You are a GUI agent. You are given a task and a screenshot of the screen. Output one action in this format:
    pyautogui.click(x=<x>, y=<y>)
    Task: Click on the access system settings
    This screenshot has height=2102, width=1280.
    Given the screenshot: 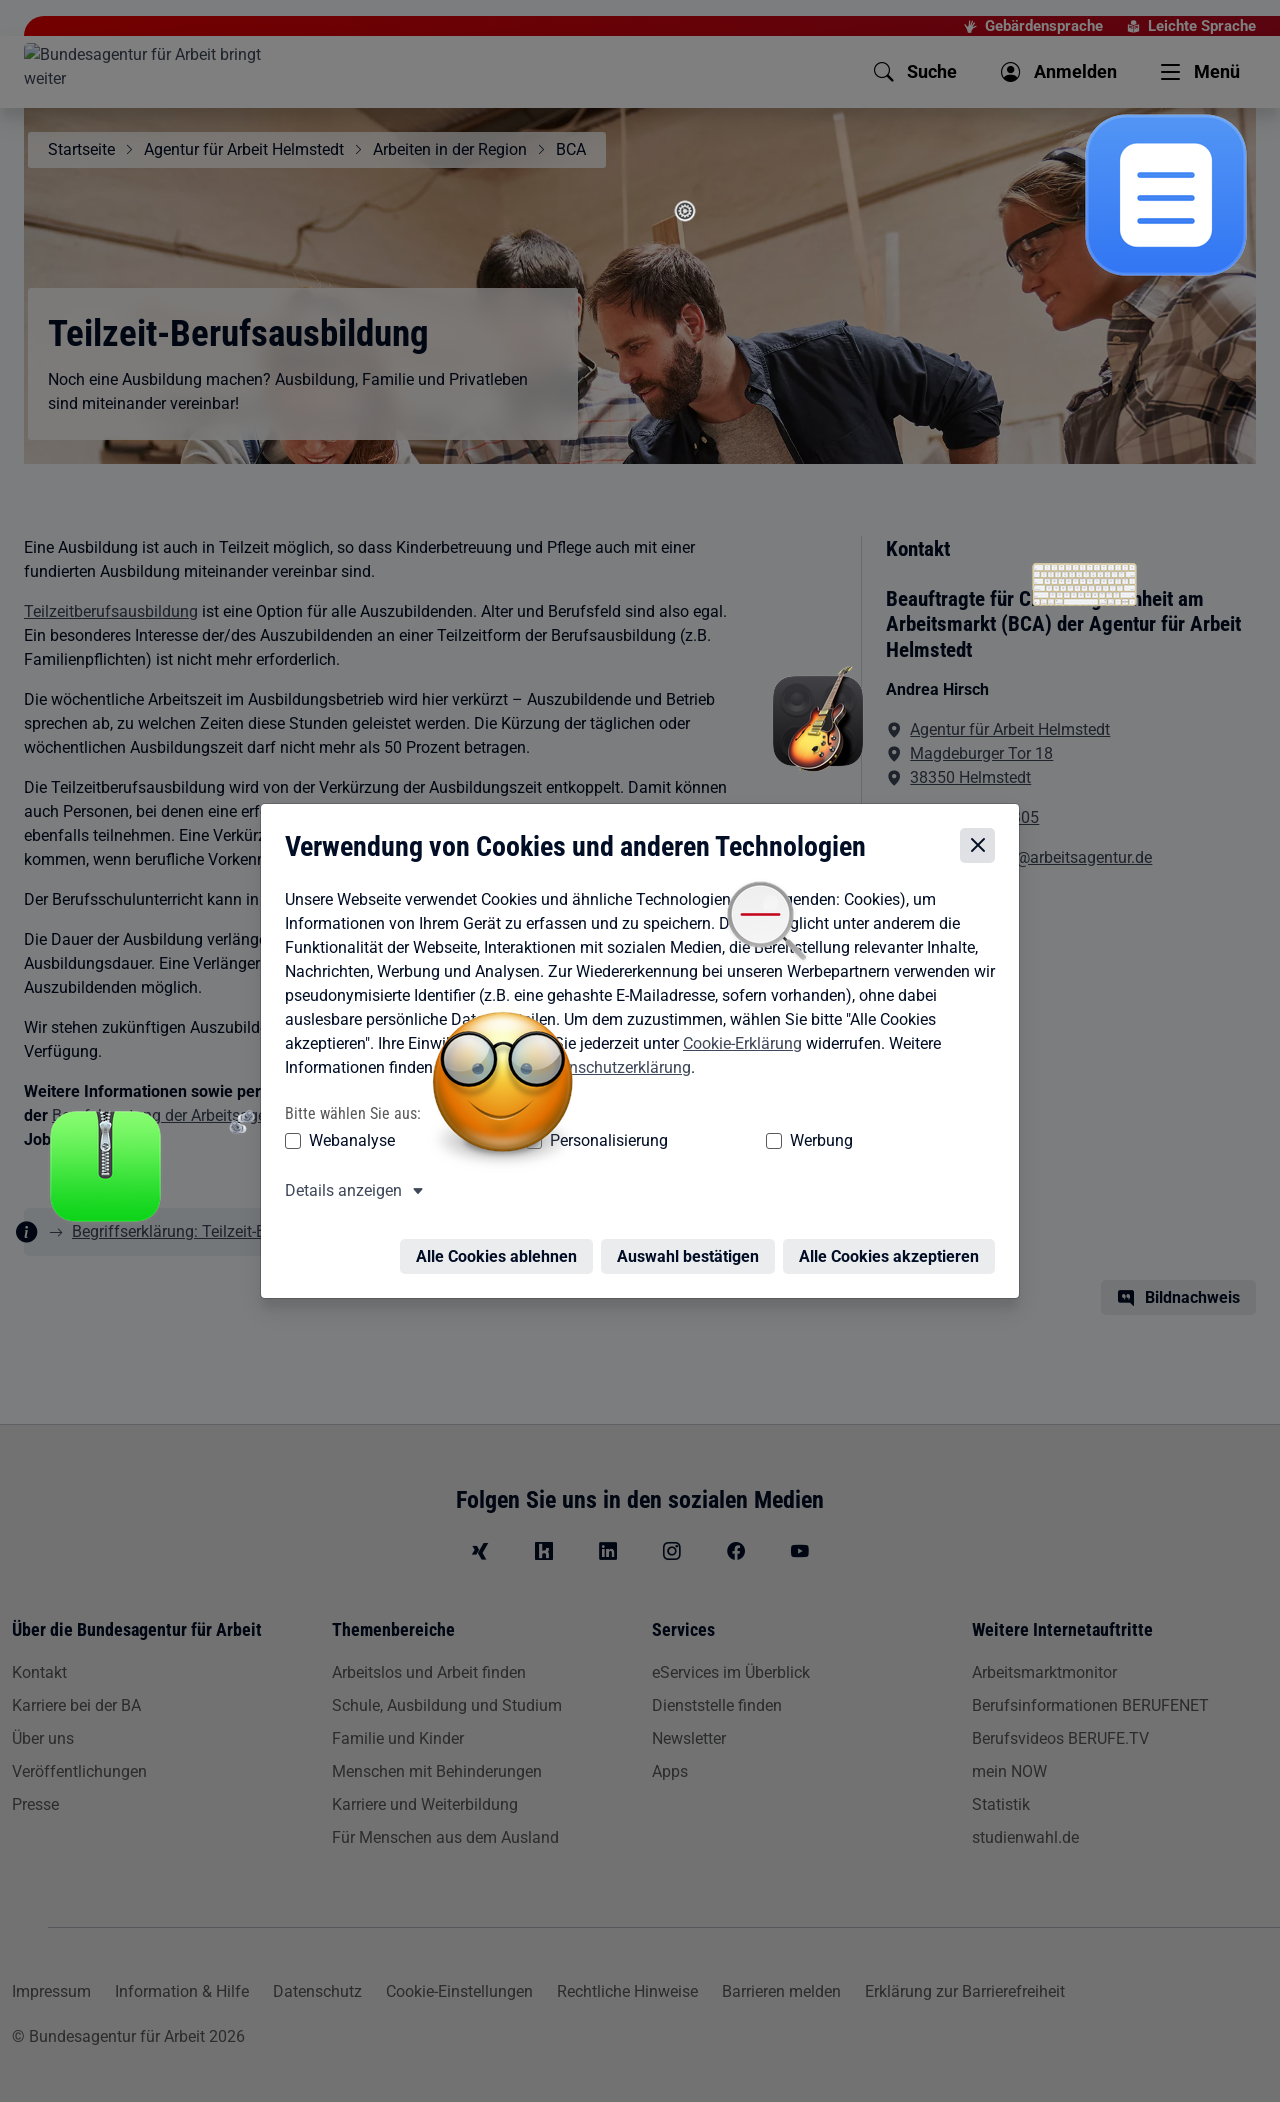 What is the action you would take?
    pyautogui.click(x=685, y=211)
    